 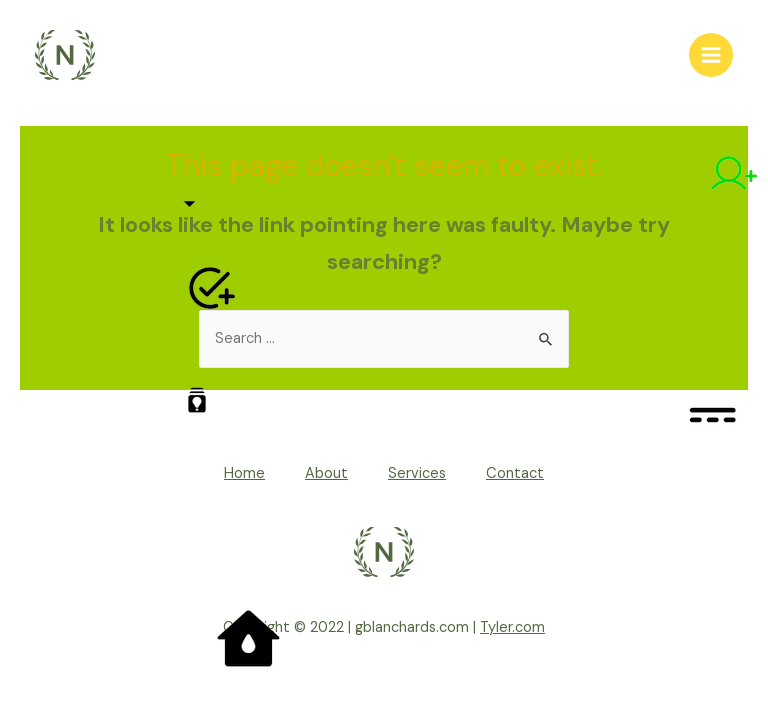 What do you see at coordinates (714, 415) in the screenshot?
I see `power input or DC power connection port` at bounding box center [714, 415].